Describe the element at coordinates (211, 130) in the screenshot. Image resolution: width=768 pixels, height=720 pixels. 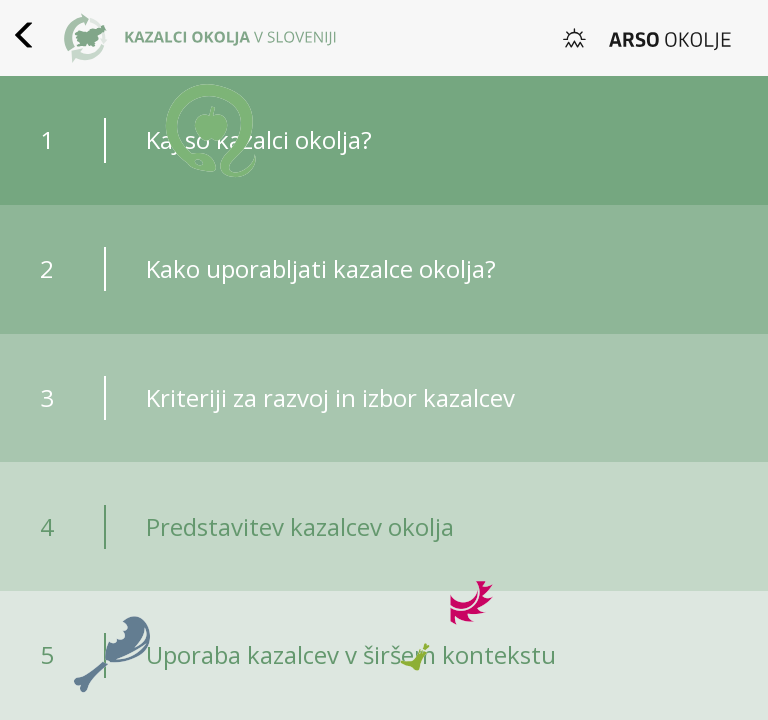
I see `indicates a temptation or forbidden choice in gameplay` at that location.